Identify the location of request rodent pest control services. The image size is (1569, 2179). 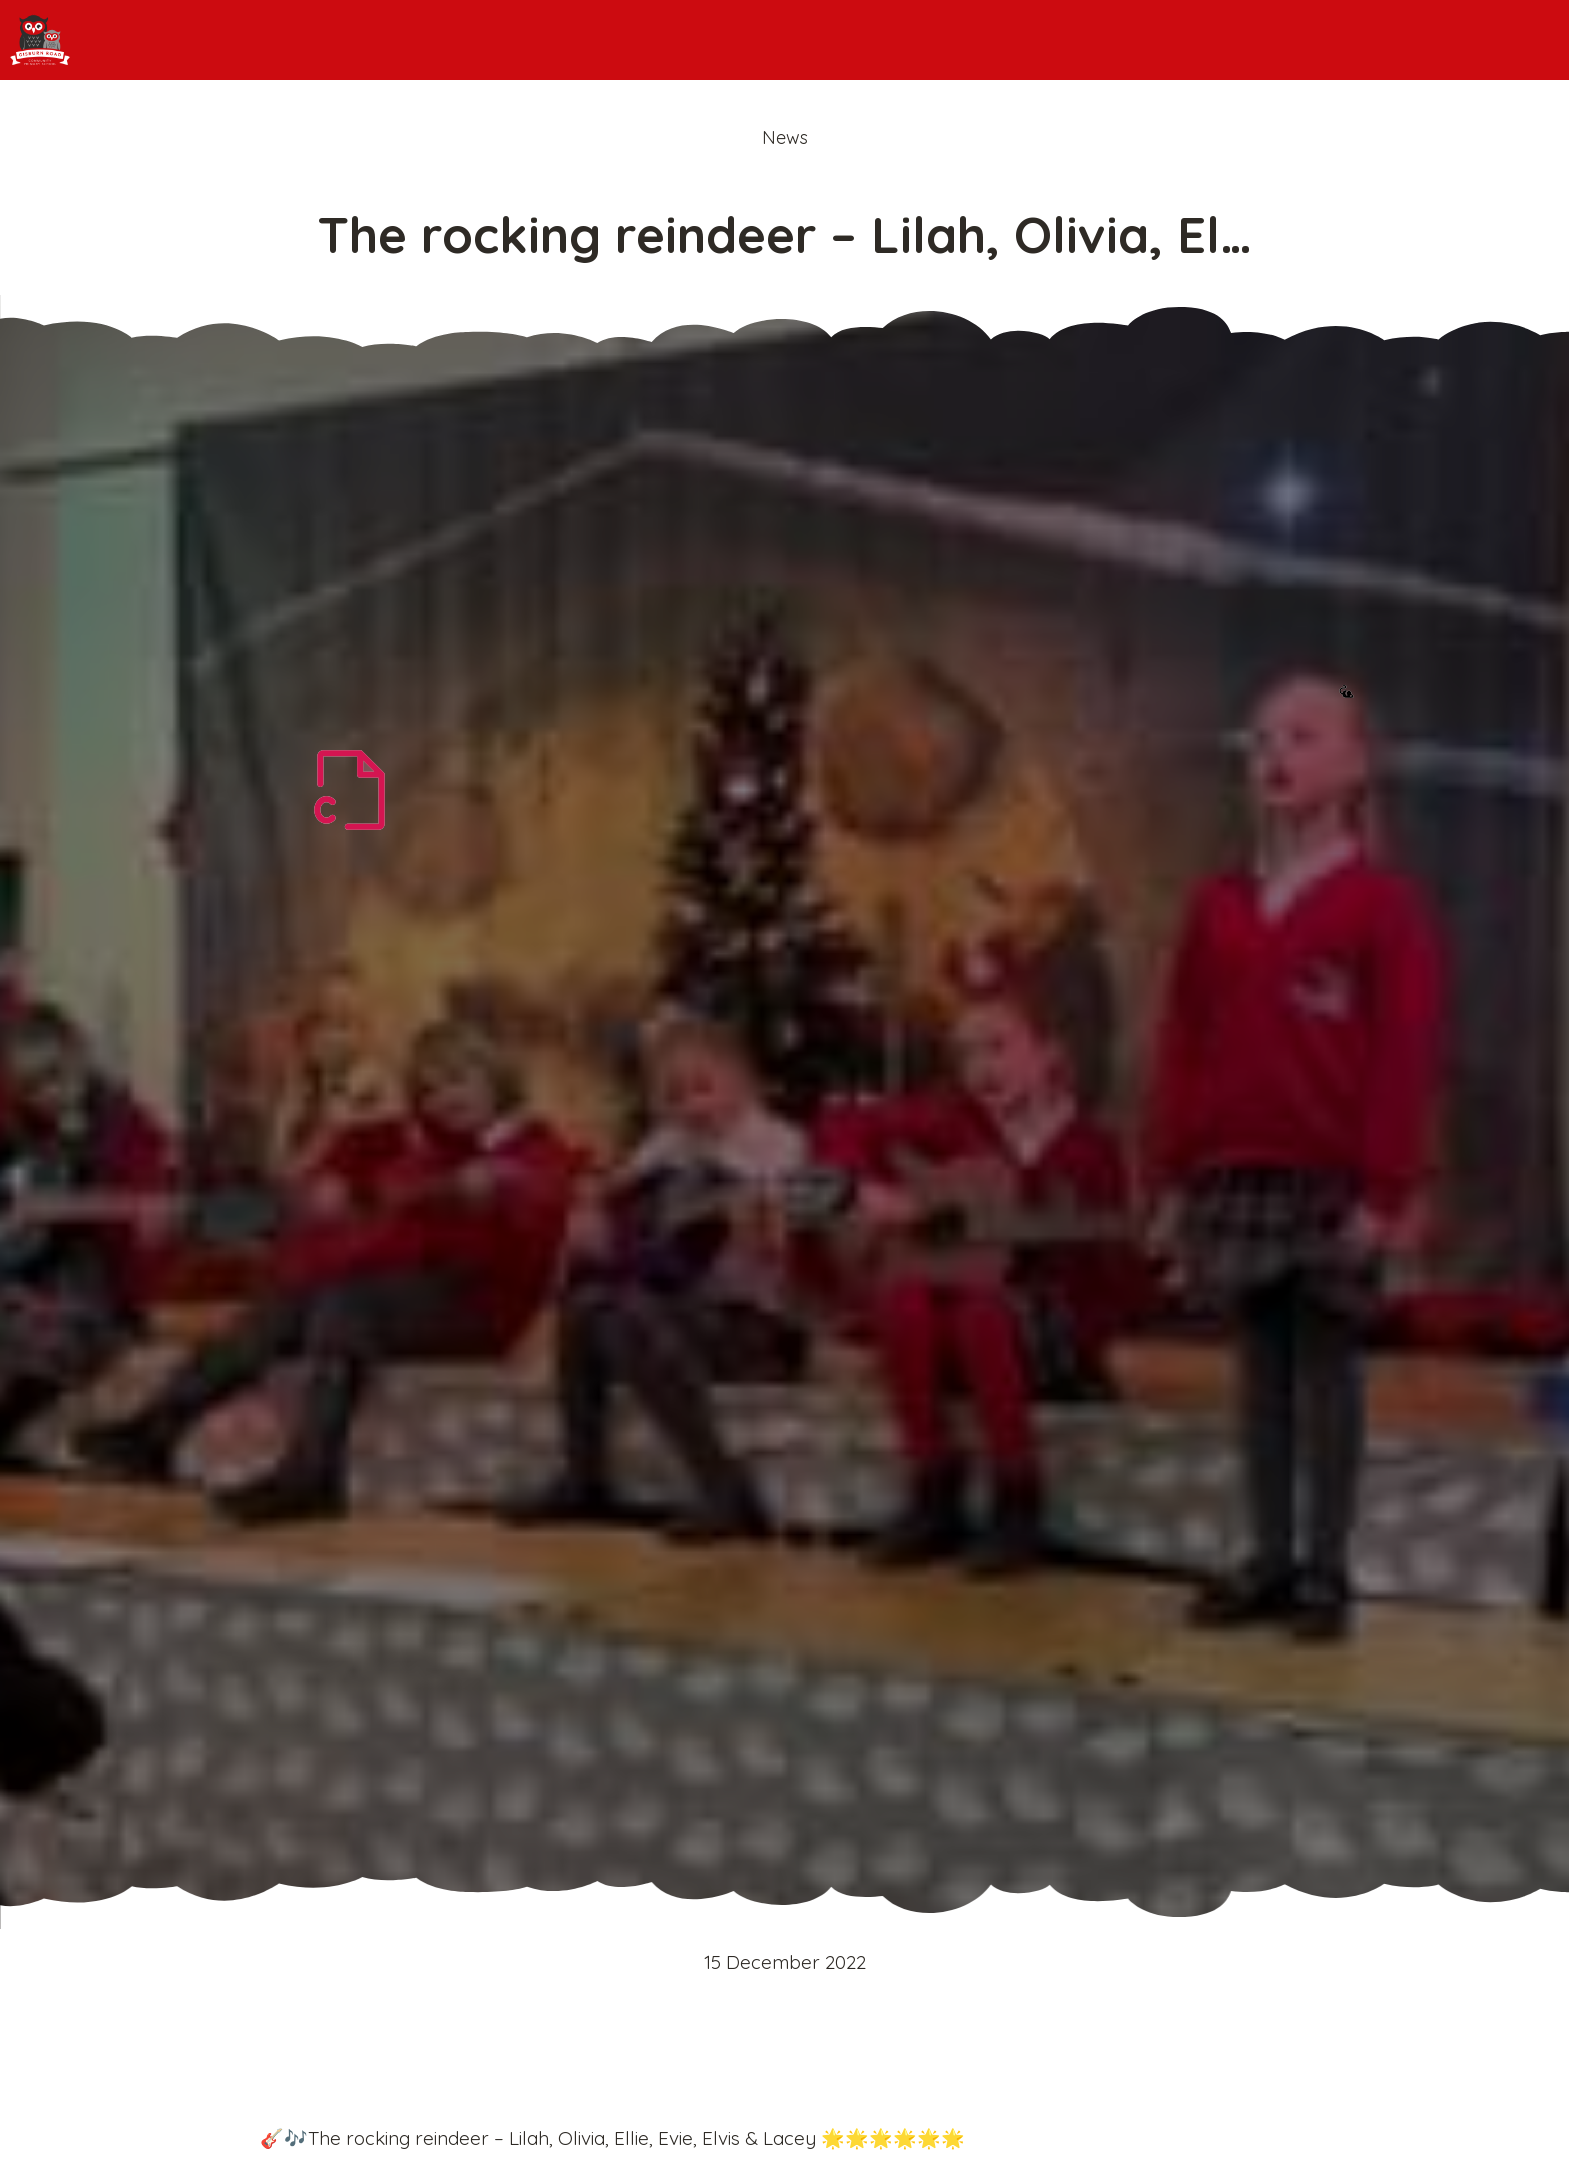
(1346, 691).